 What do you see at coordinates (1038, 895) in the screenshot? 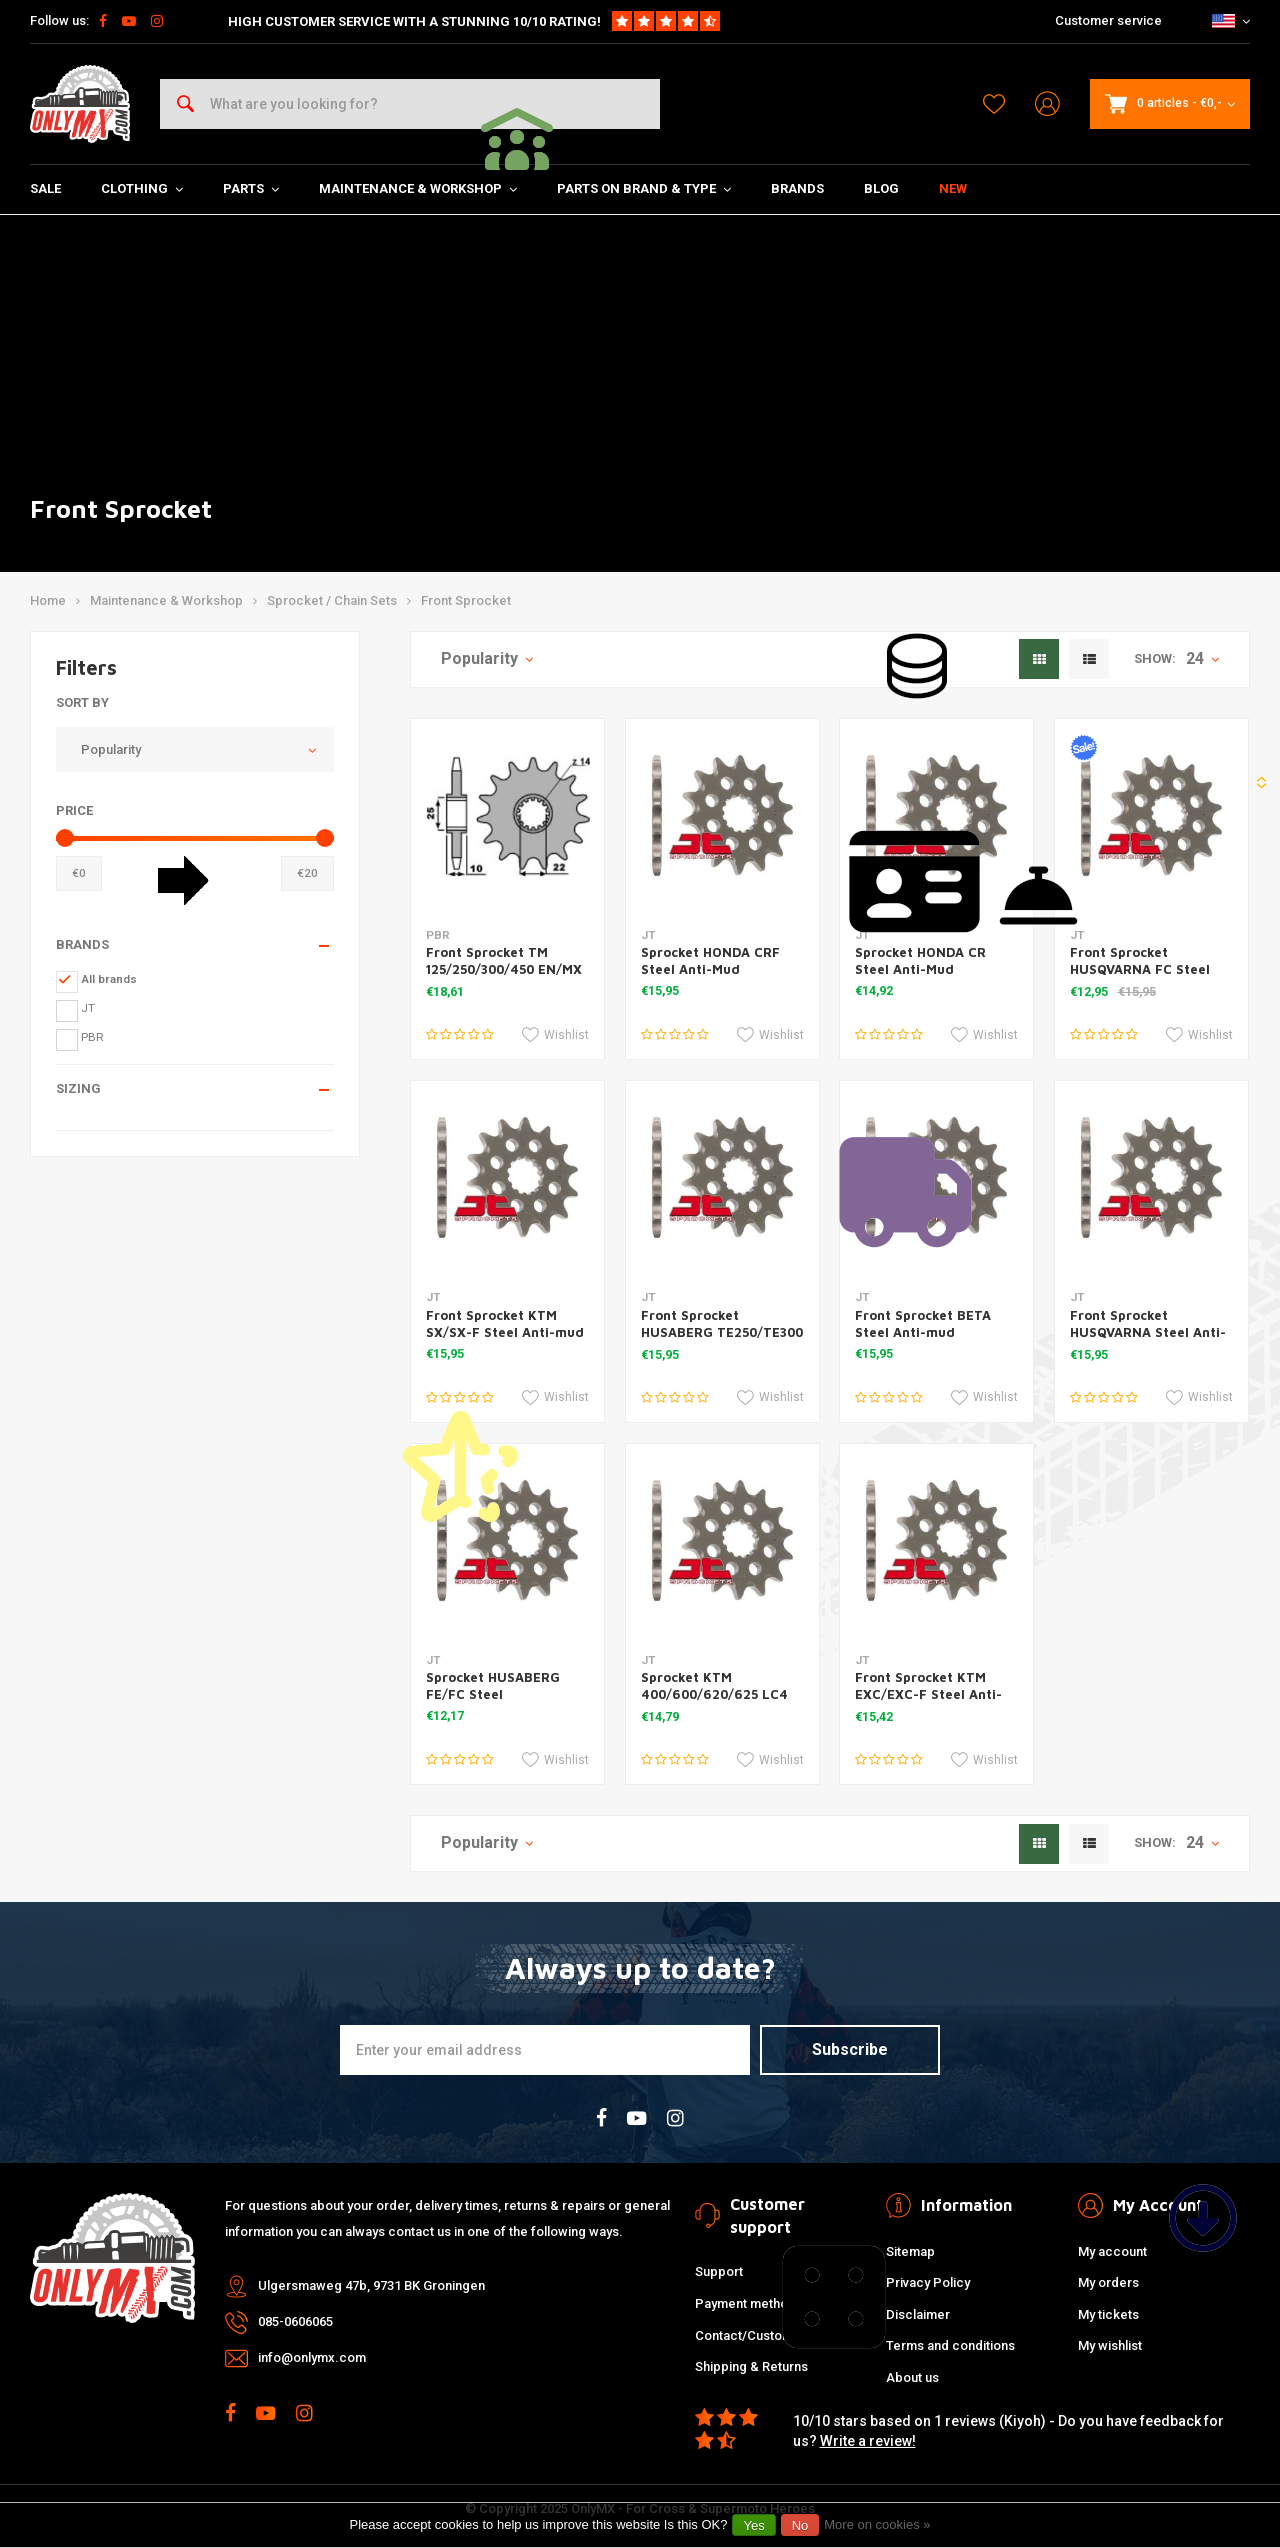
I see `request concierge or front desk assistance` at bounding box center [1038, 895].